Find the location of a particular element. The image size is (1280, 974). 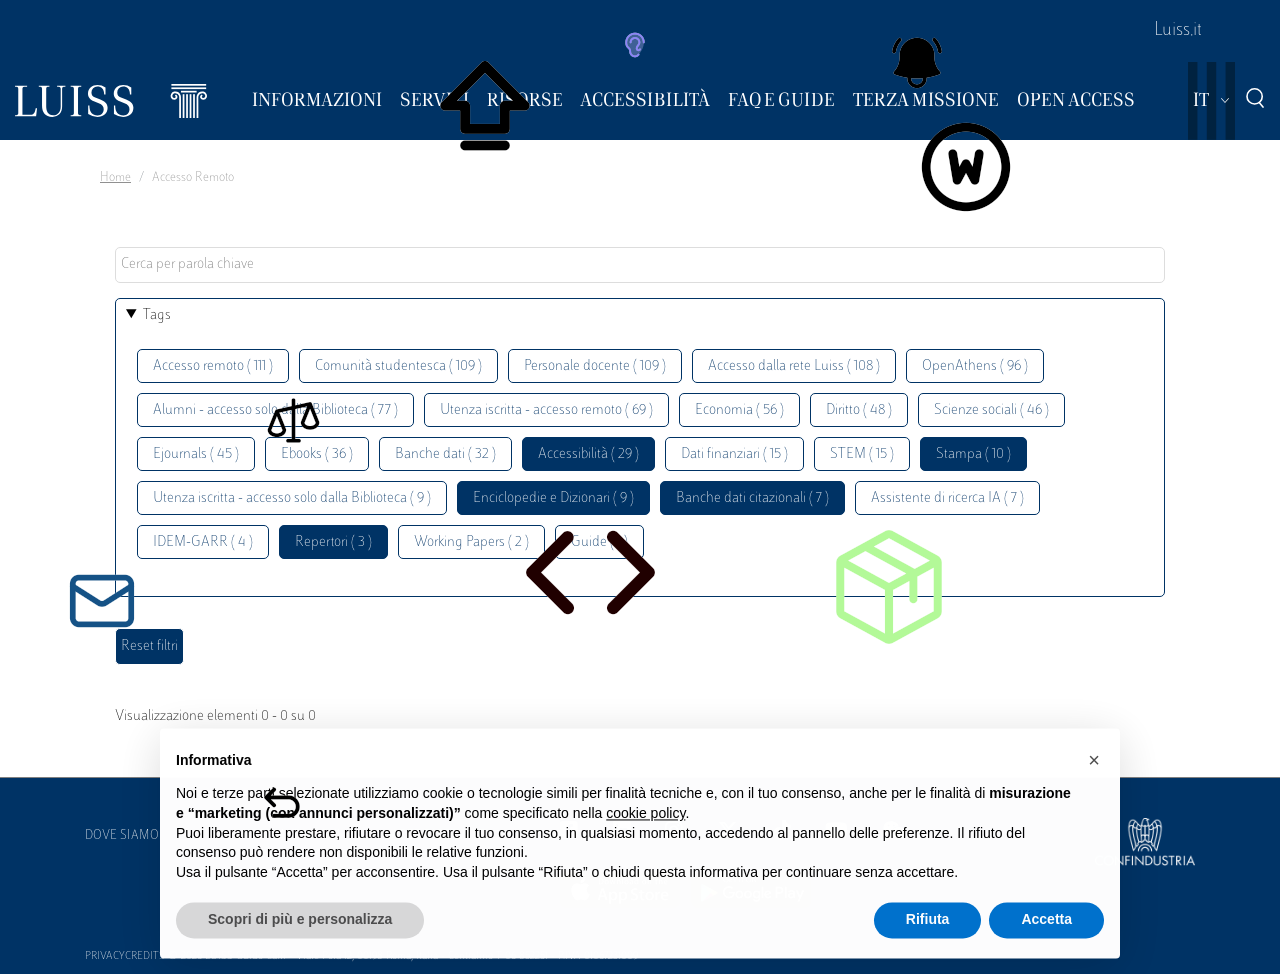

undo previous action is located at coordinates (282, 804).